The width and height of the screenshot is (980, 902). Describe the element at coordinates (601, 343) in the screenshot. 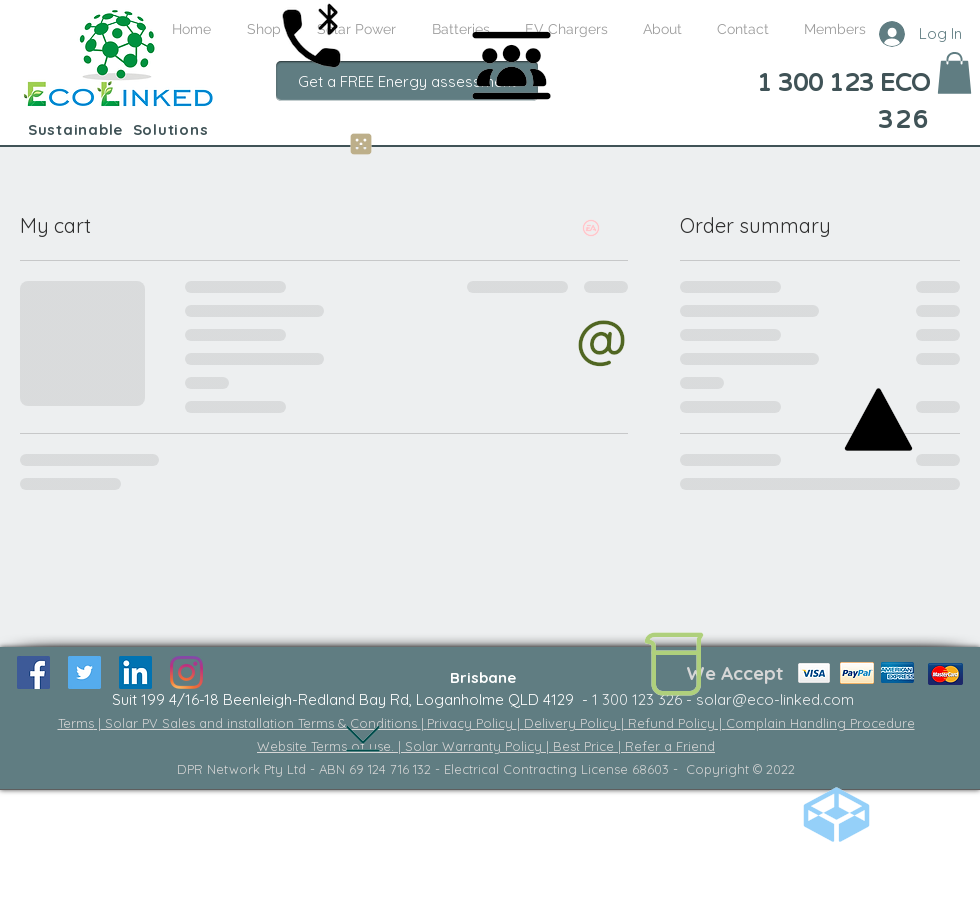

I see `mention a user in a post or comment` at that location.